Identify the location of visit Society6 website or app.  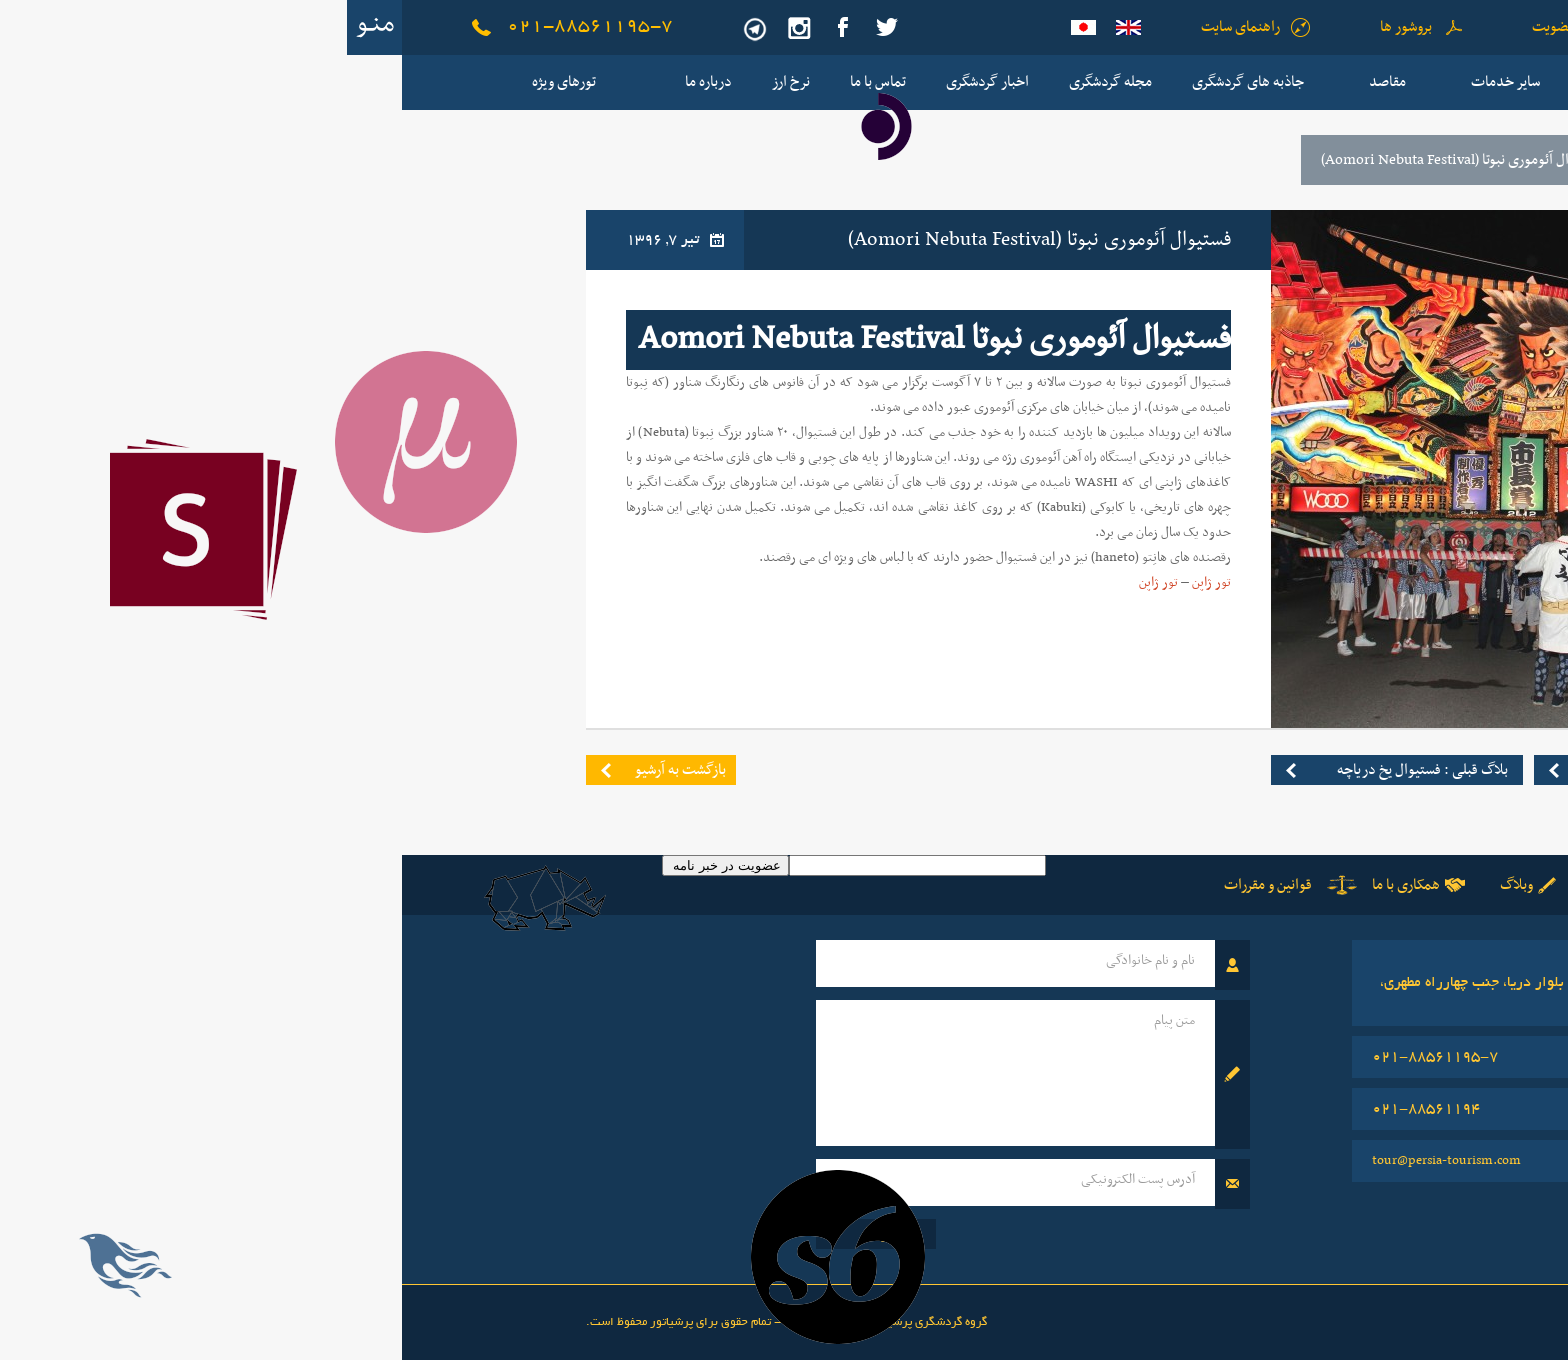
(838, 1257).